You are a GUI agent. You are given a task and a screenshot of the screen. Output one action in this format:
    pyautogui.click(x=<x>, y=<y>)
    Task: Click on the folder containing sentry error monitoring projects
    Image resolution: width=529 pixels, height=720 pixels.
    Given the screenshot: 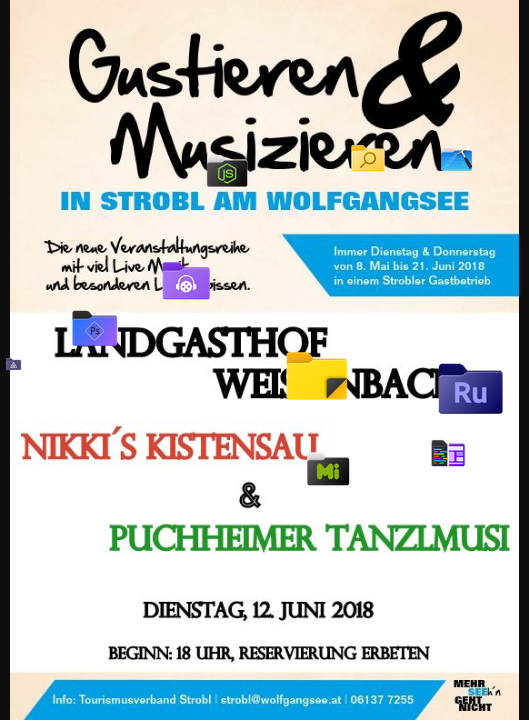 What is the action you would take?
    pyautogui.click(x=13, y=364)
    